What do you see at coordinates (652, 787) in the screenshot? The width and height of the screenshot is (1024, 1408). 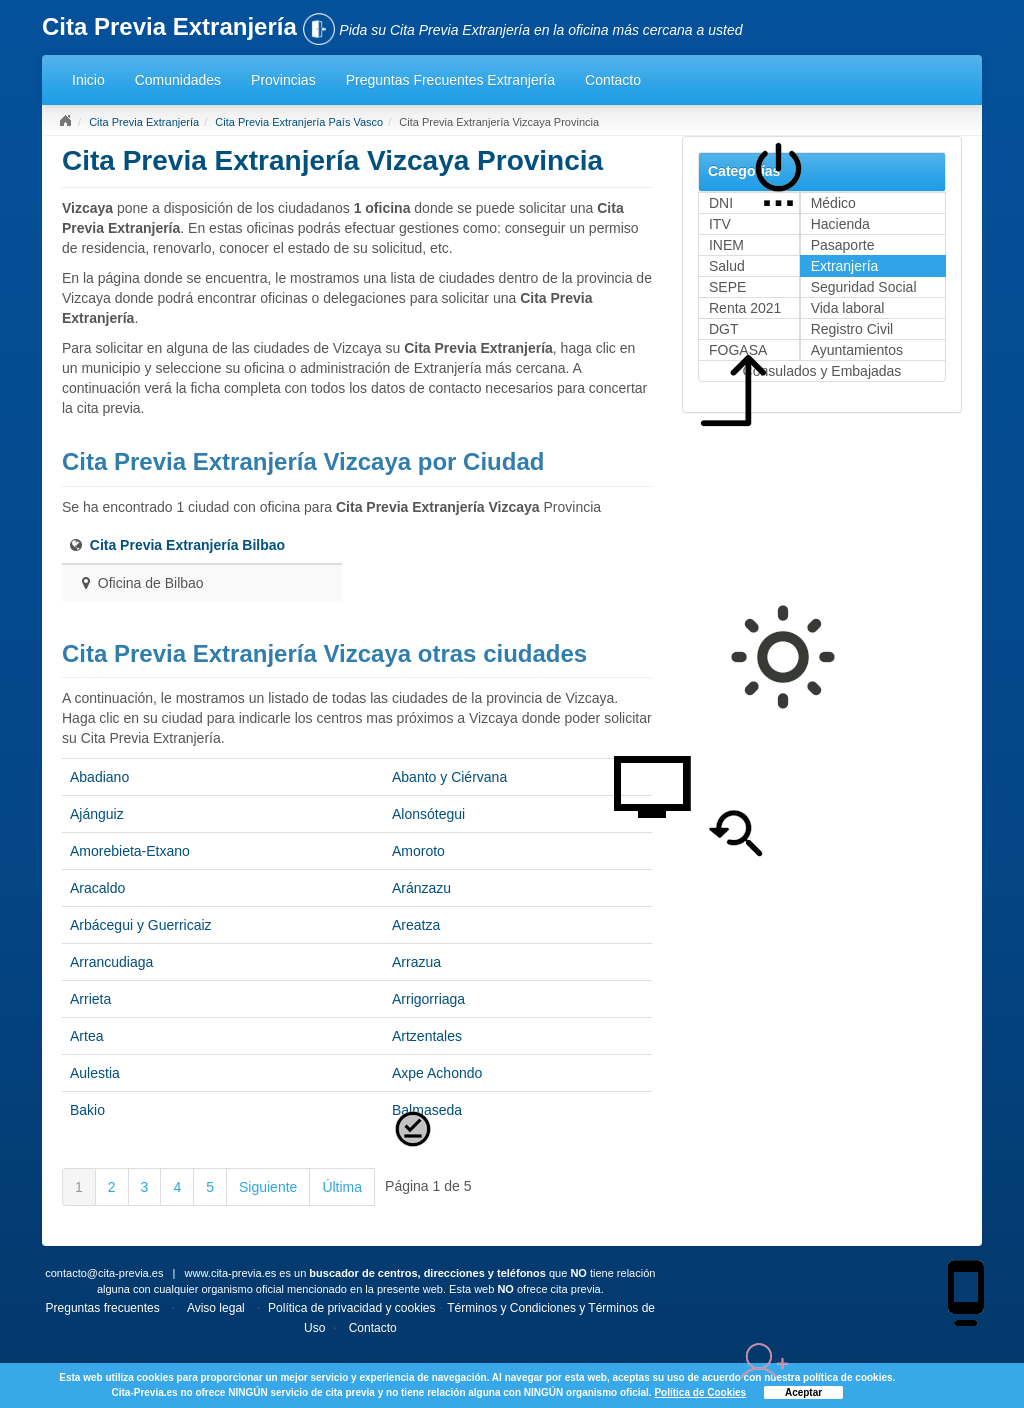 I see `access tv or display settings` at bounding box center [652, 787].